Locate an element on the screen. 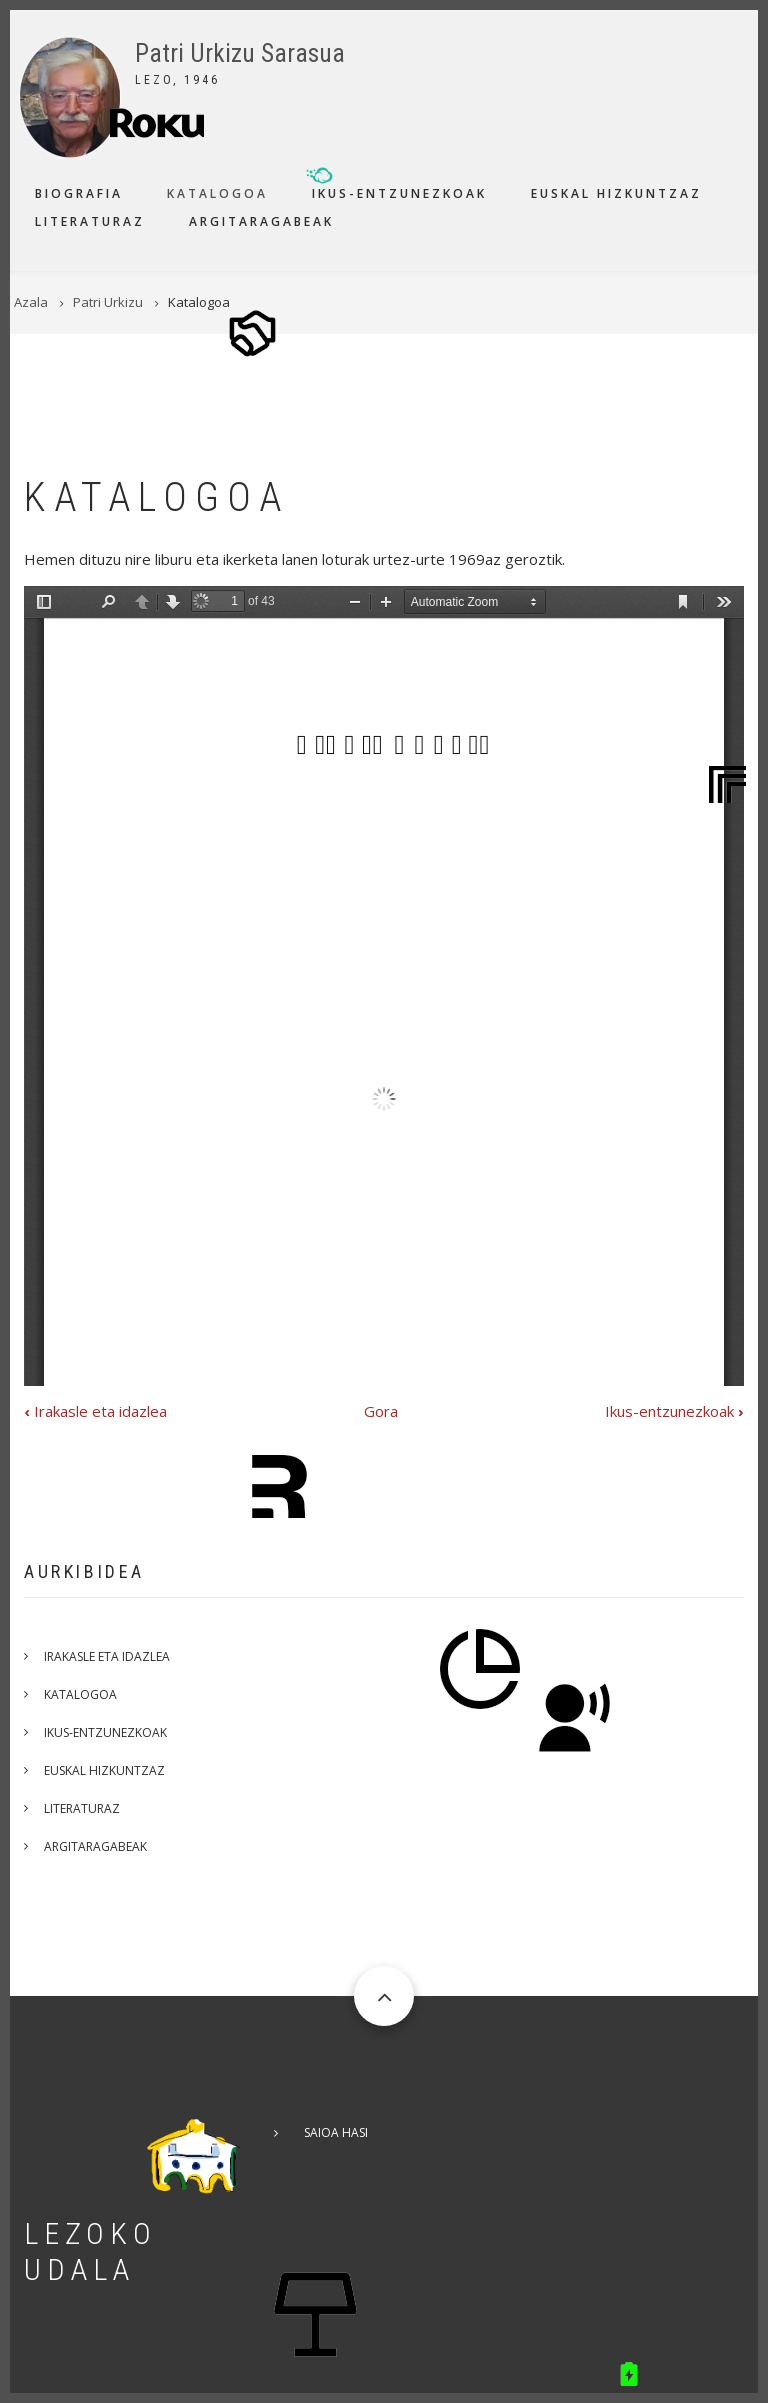 Image resolution: width=768 pixels, height=2403 pixels. access voice or speech settings is located at coordinates (574, 1719).